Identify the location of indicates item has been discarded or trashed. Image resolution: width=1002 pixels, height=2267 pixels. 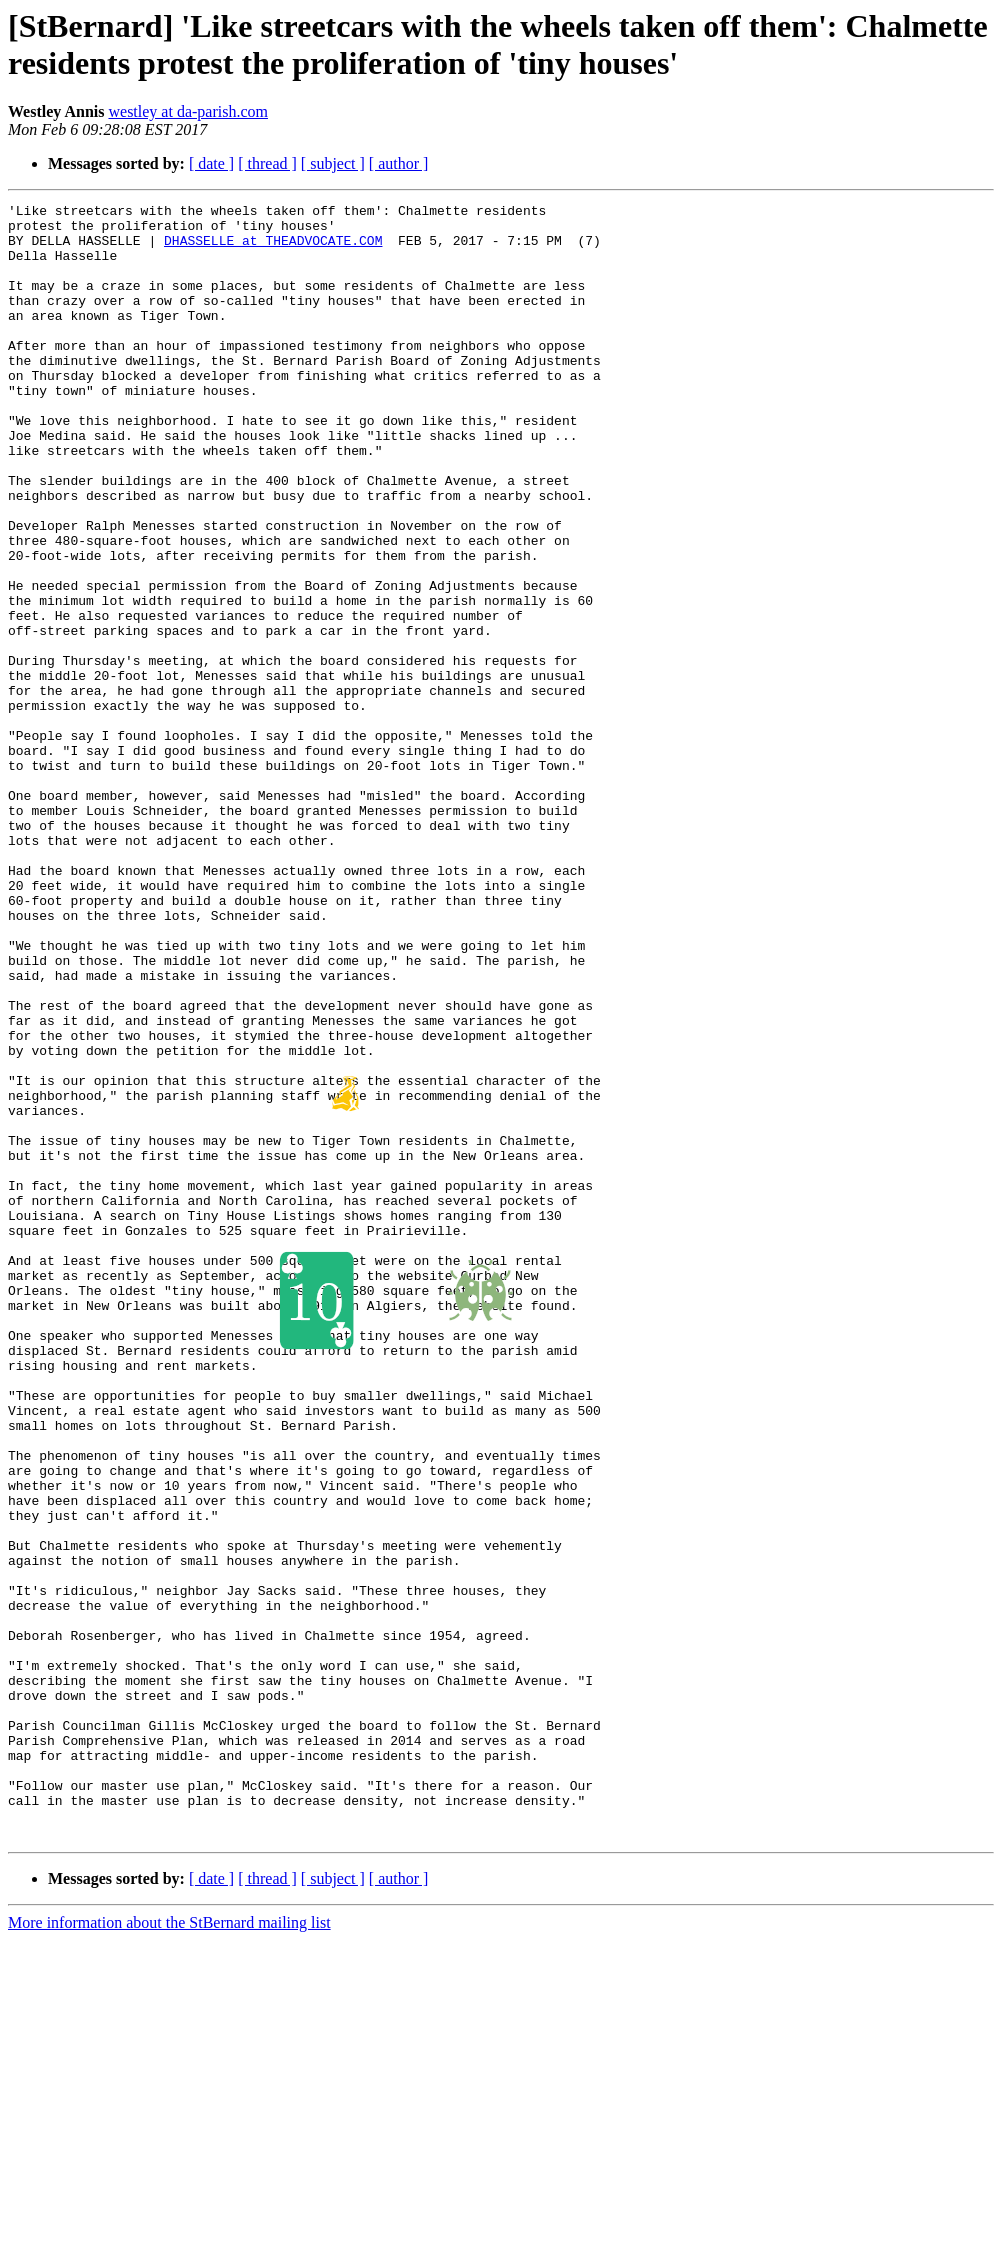
(345, 1093).